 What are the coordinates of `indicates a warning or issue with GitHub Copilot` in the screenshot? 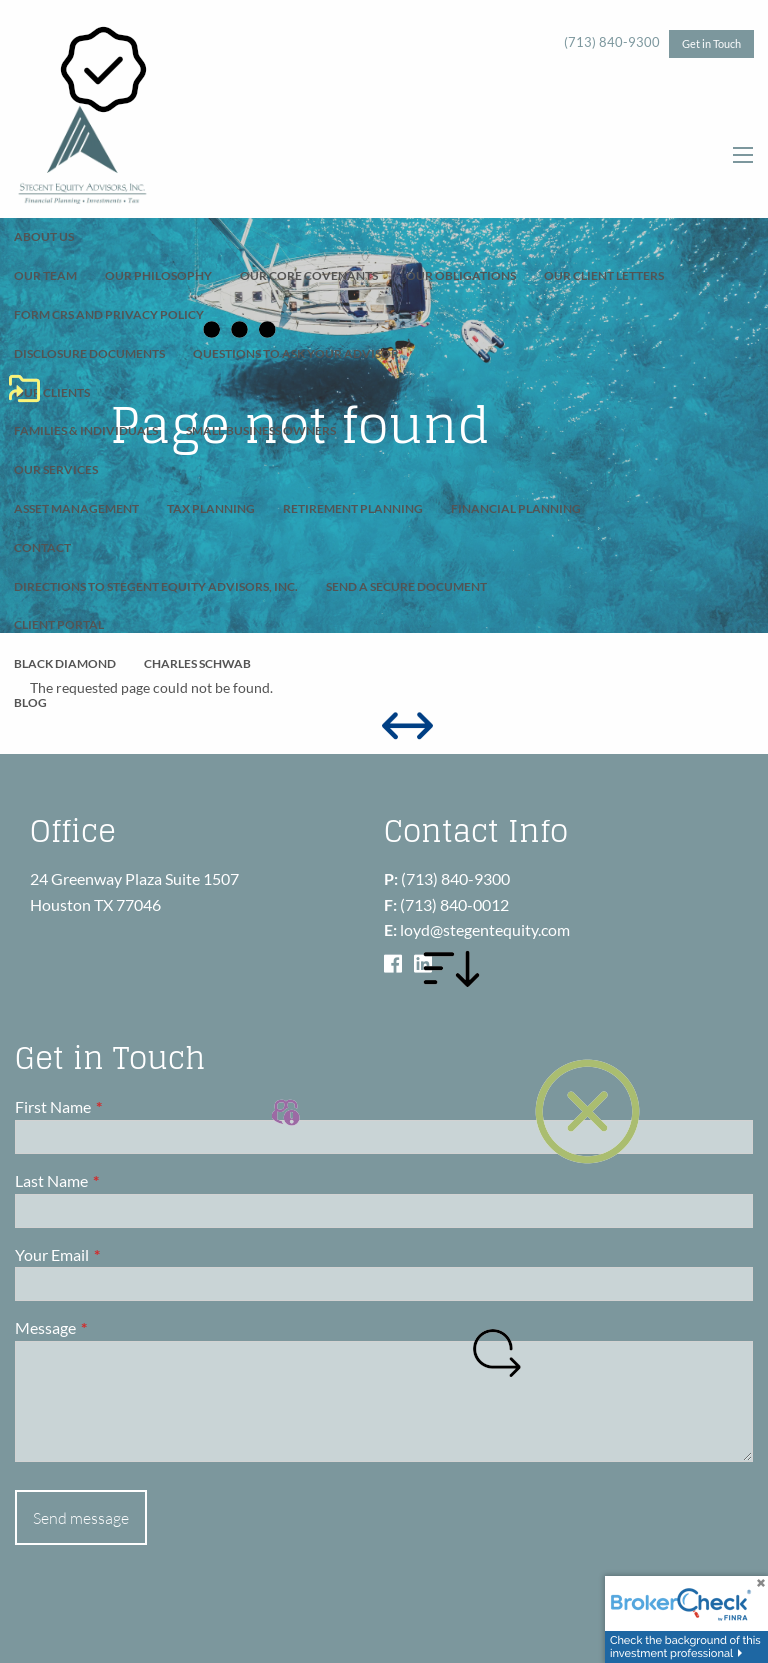 It's located at (286, 1112).